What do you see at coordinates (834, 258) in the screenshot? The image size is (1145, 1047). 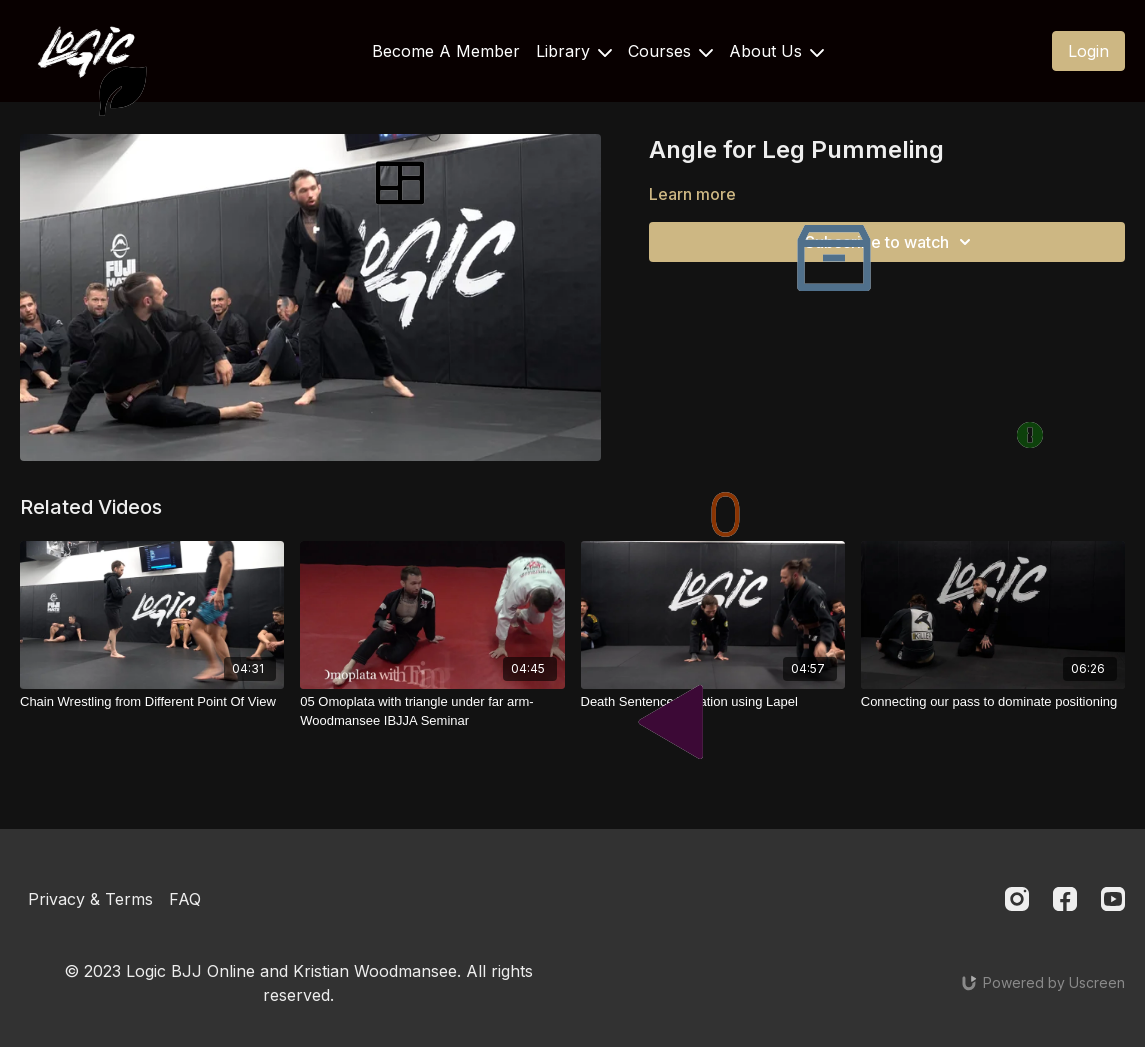 I see `archive items or documents` at bounding box center [834, 258].